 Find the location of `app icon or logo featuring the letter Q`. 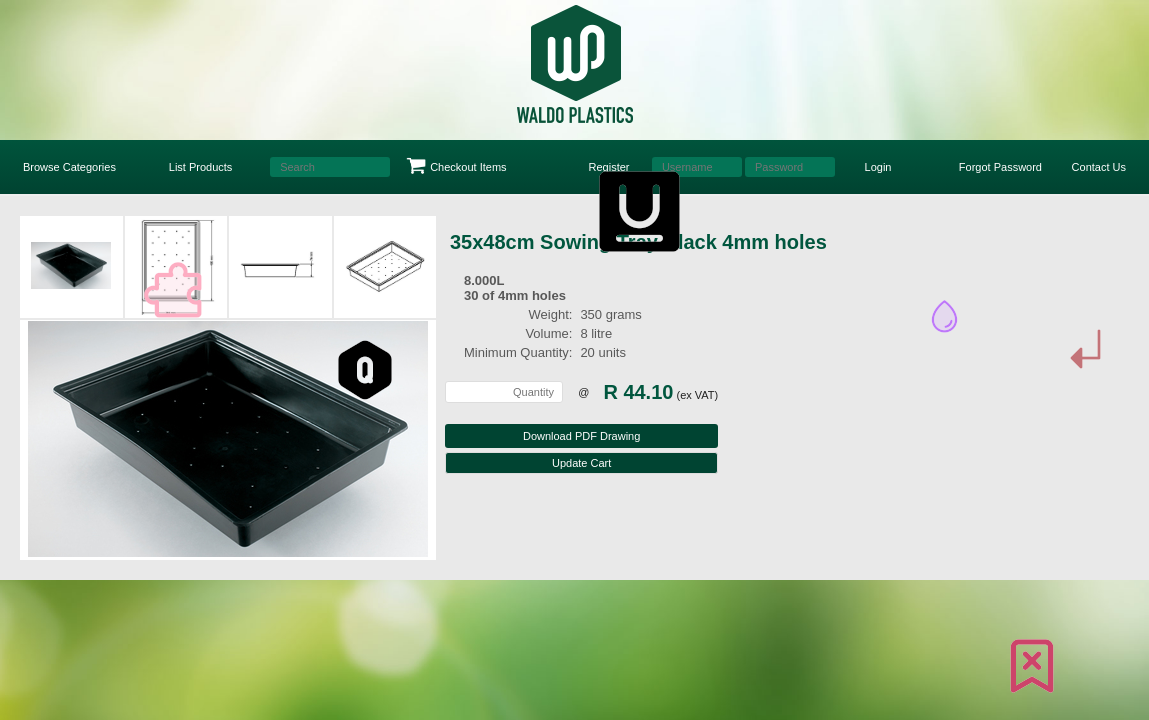

app icon or logo featuring the letter Q is located at coordinates (365, 370).